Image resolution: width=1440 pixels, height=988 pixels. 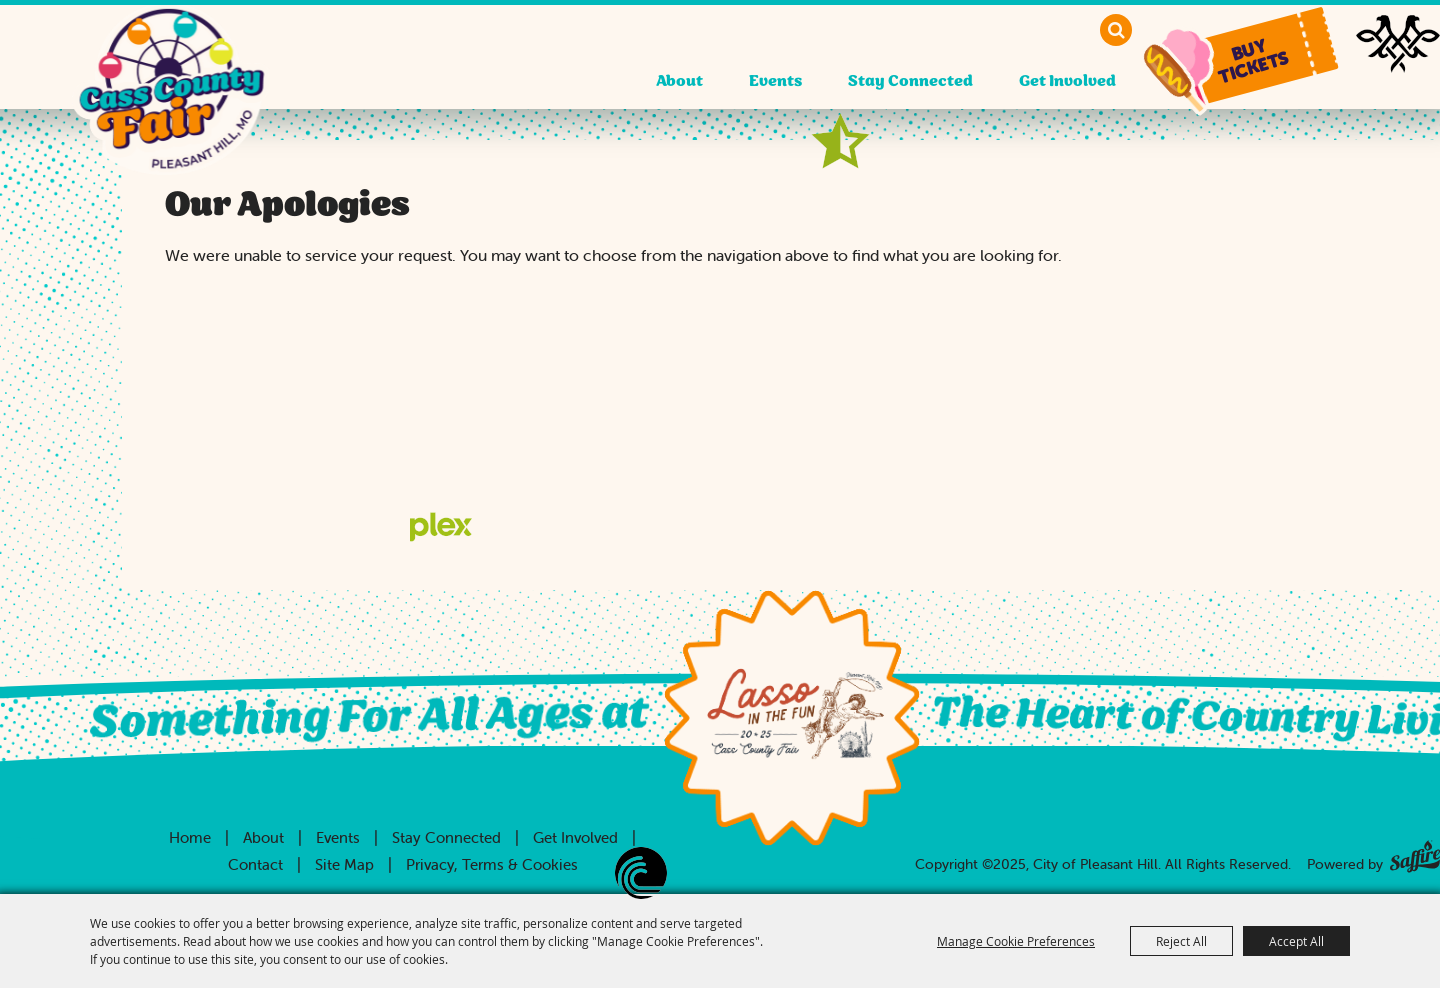 What do you see at coordinates (441, 527) in the screenshot?
I see `open the Plex media streaming app` at bounding box center [441, 527].